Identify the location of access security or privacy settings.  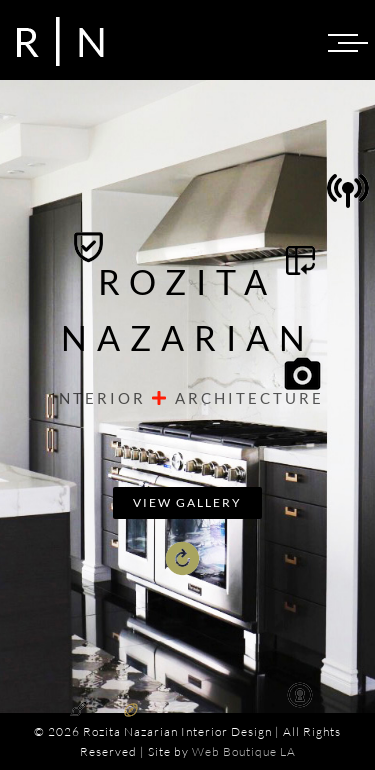
(300, 695).